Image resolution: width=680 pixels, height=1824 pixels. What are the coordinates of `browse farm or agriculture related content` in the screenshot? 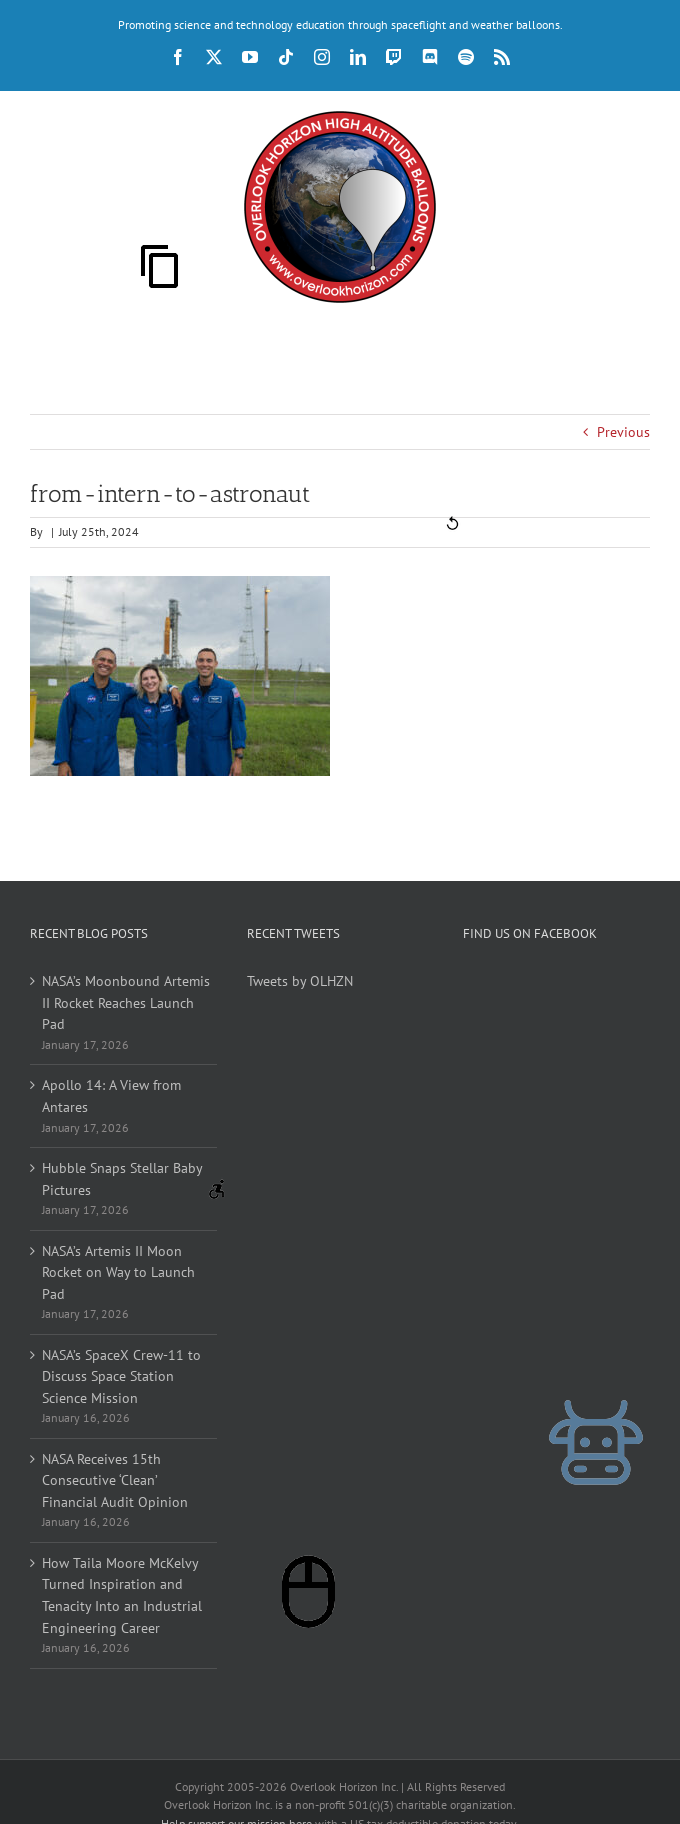 It's located at (596, 1444).